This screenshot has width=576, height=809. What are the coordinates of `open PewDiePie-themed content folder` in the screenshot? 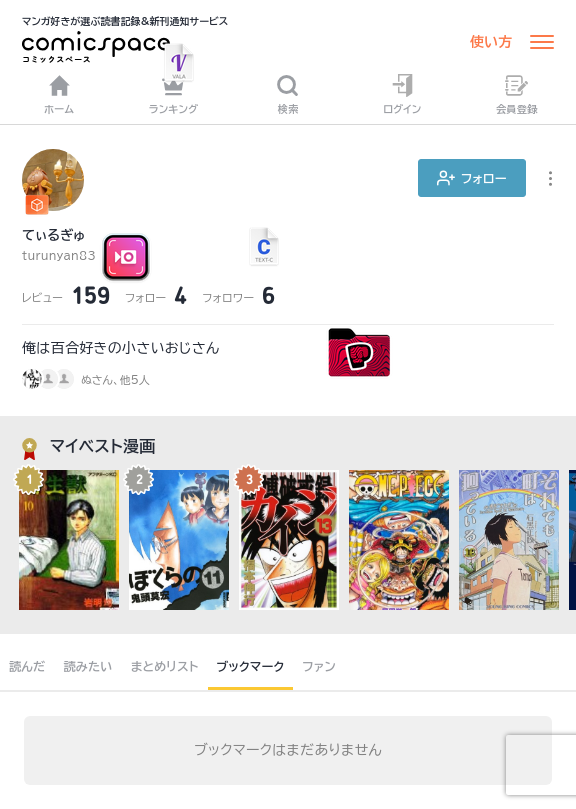 It's located at (359, 354).